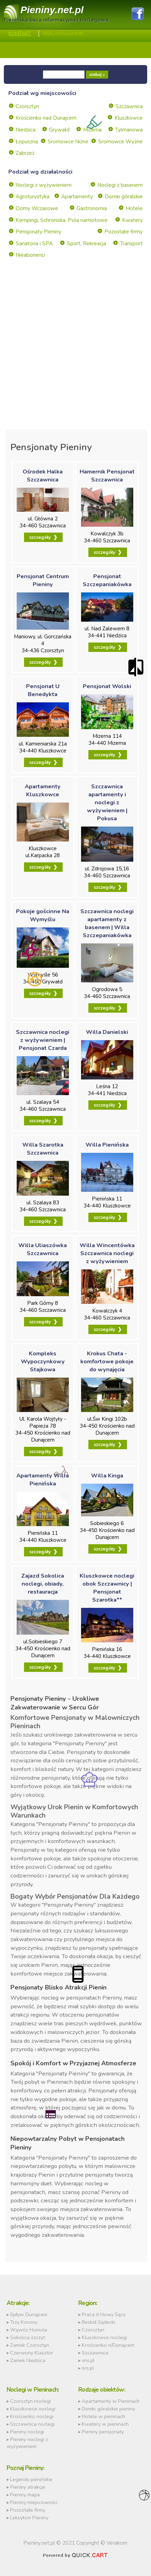  What do you see at coordinates (89, 1780) in the screenshot?
I see `browse recipes or cooking content` at bounding box center [89, 1780].